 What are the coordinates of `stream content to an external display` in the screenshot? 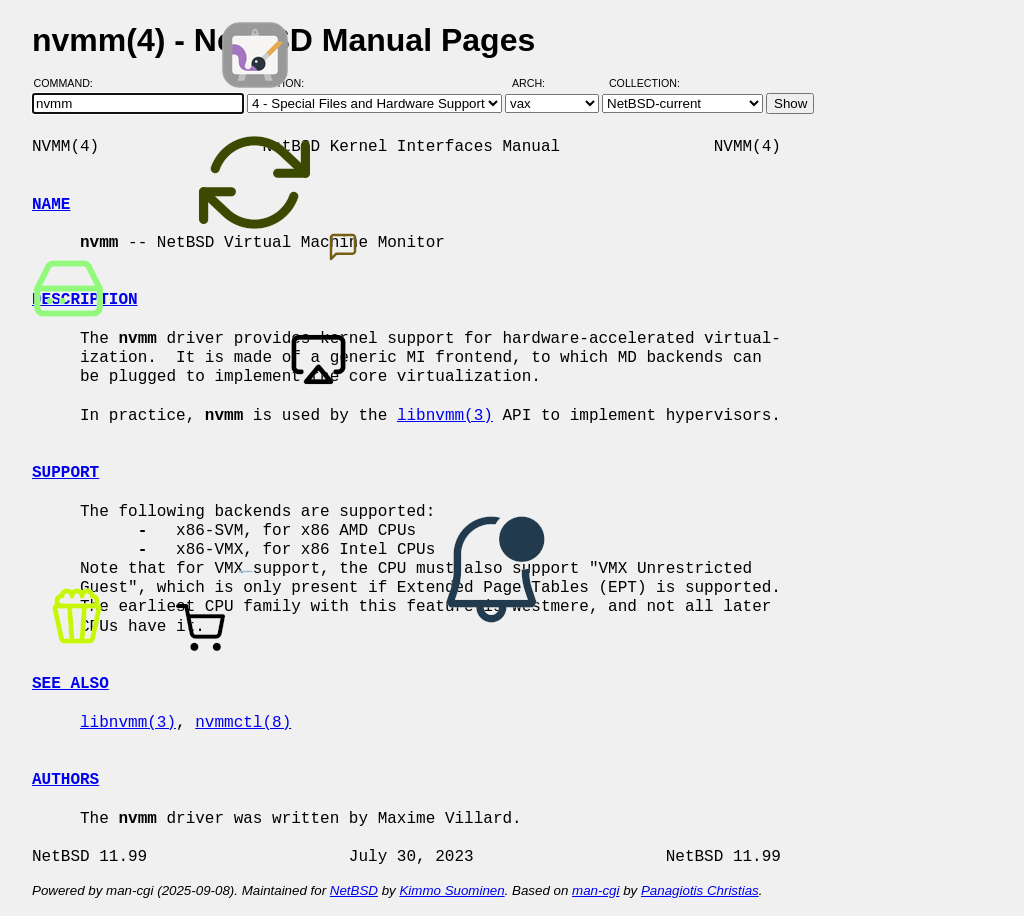 It's located at (318, 359).